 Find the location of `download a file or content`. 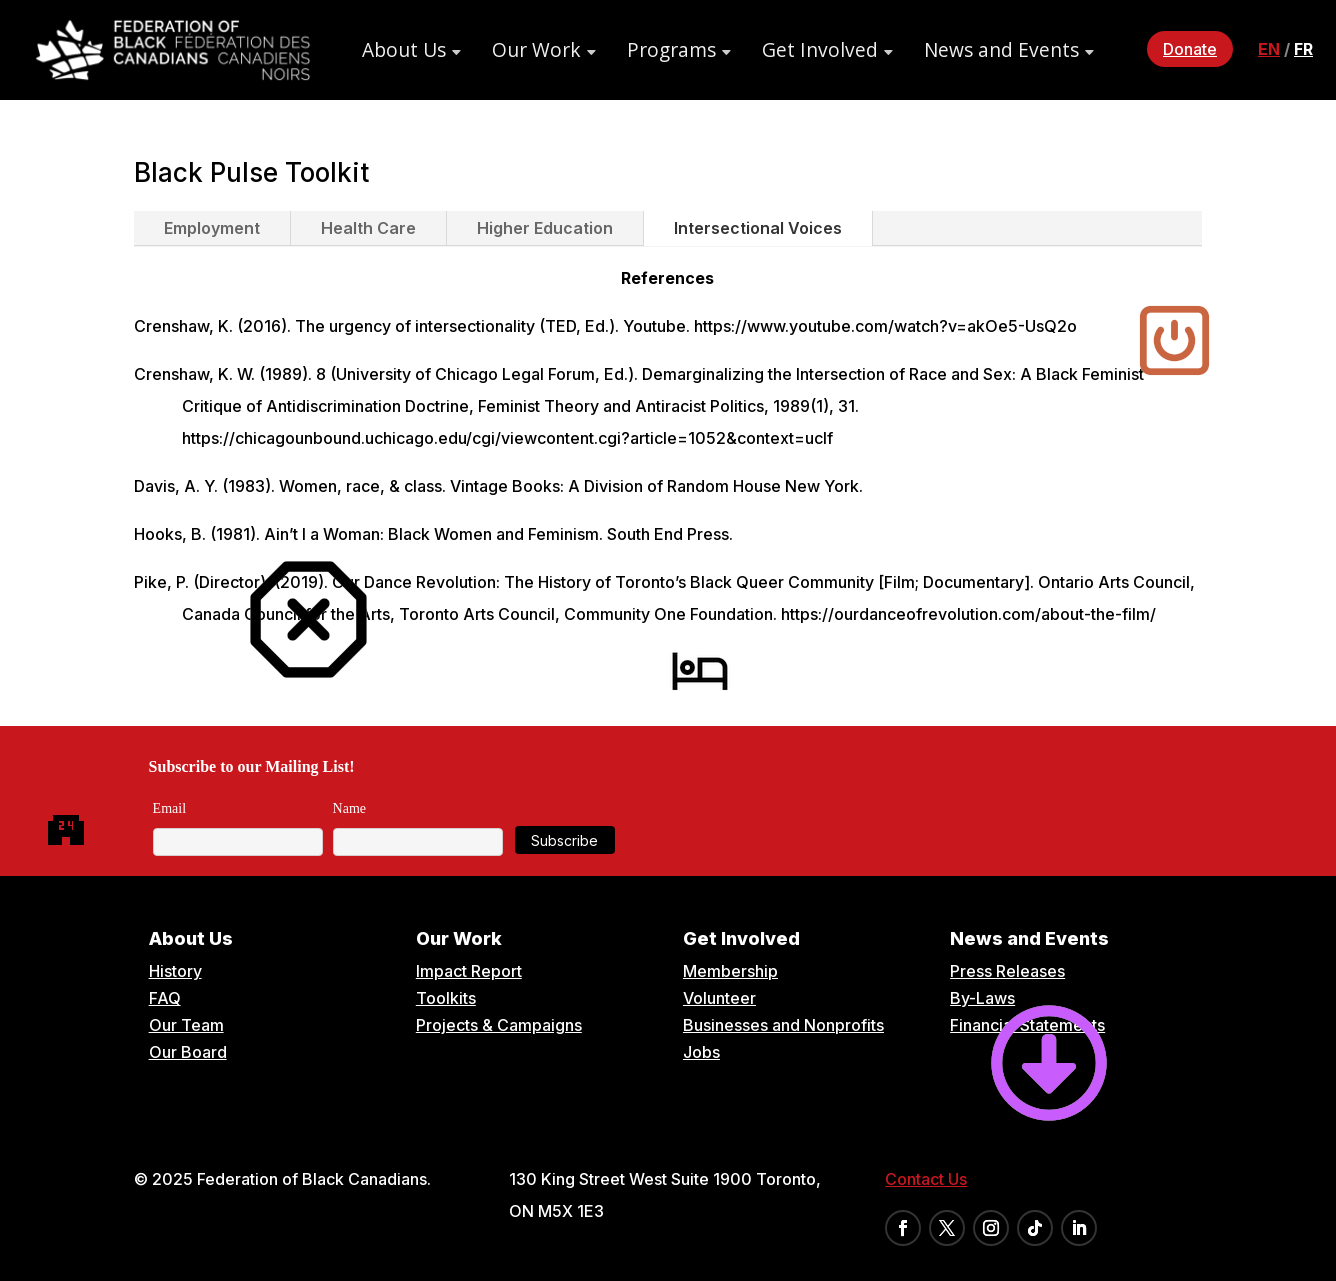

download a file or content is located at coordinates (1049, 1063).